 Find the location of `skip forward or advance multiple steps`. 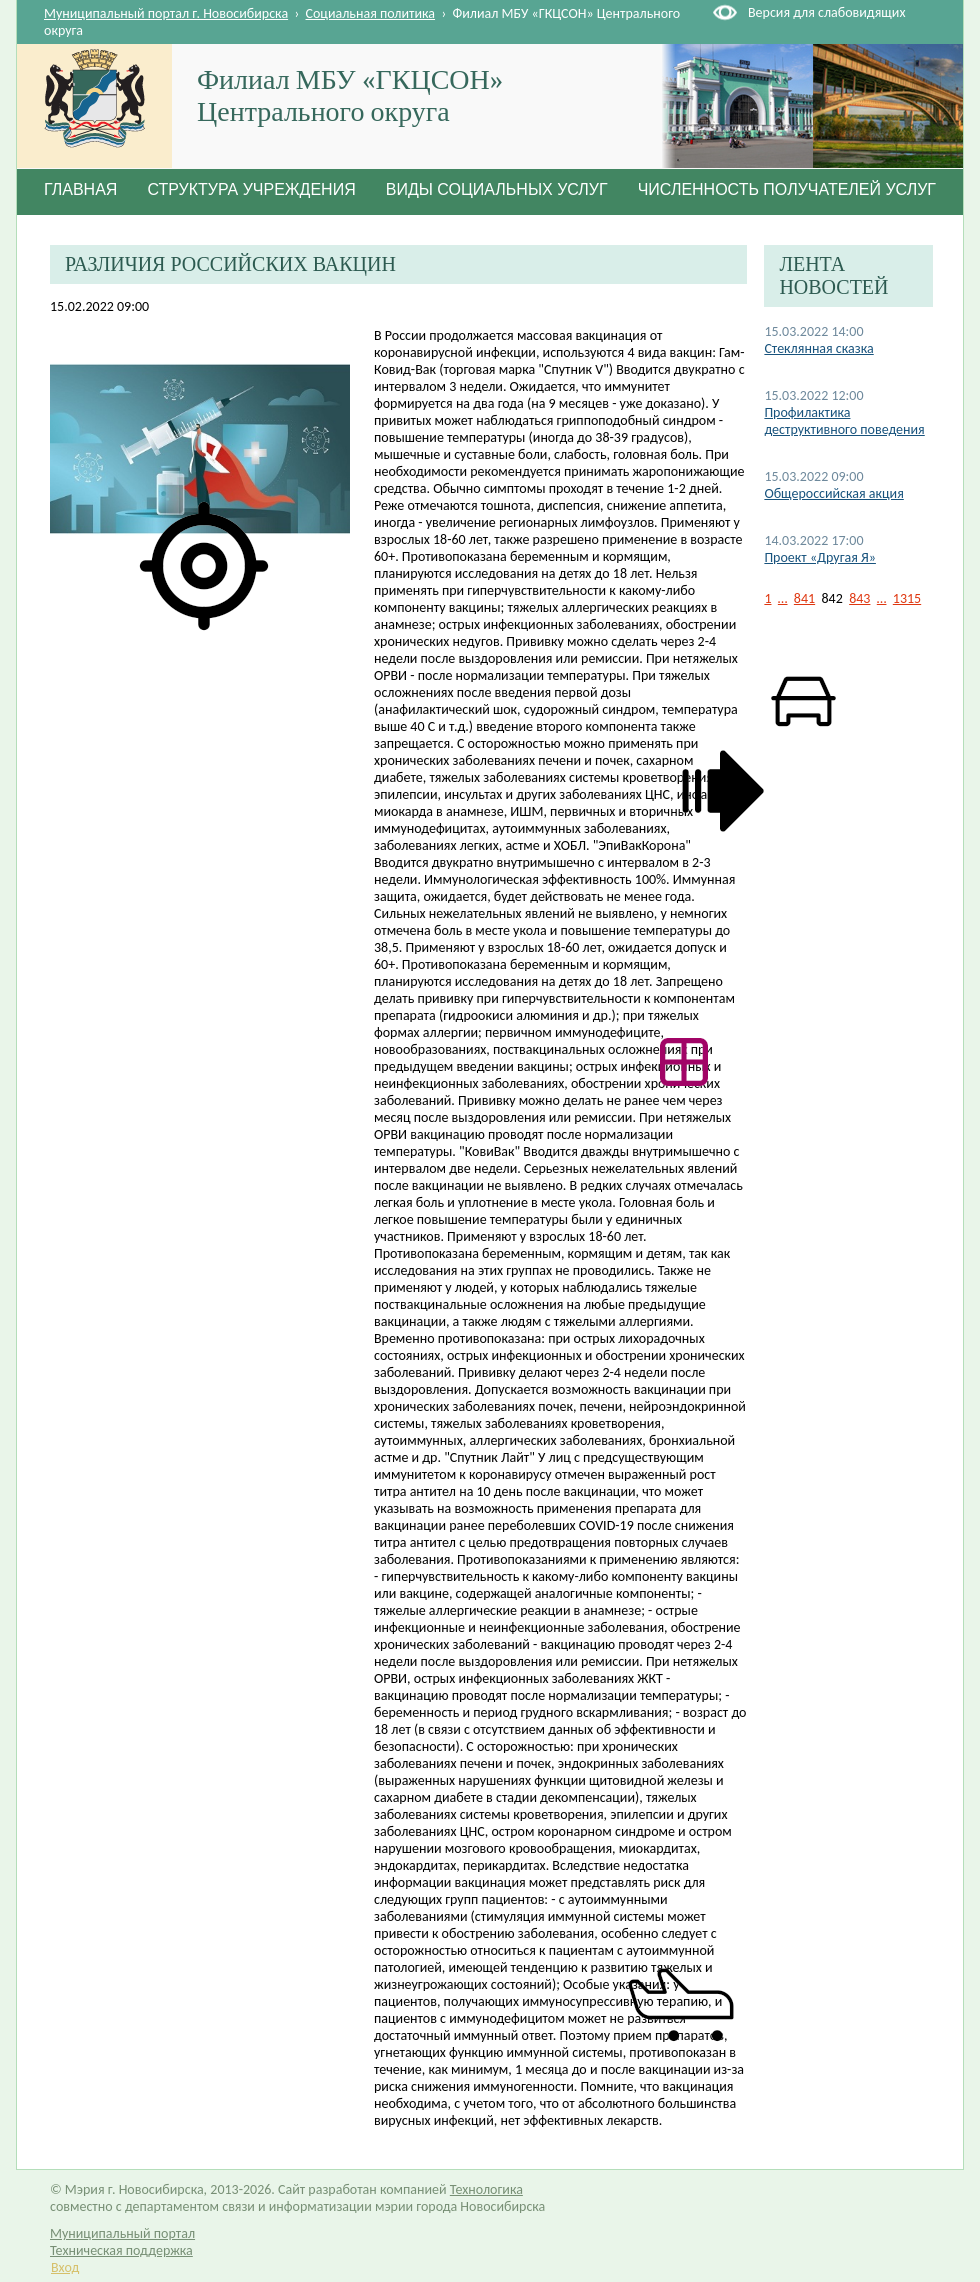

skip forward or advance multiple steps is located at coordinates (720, 791).